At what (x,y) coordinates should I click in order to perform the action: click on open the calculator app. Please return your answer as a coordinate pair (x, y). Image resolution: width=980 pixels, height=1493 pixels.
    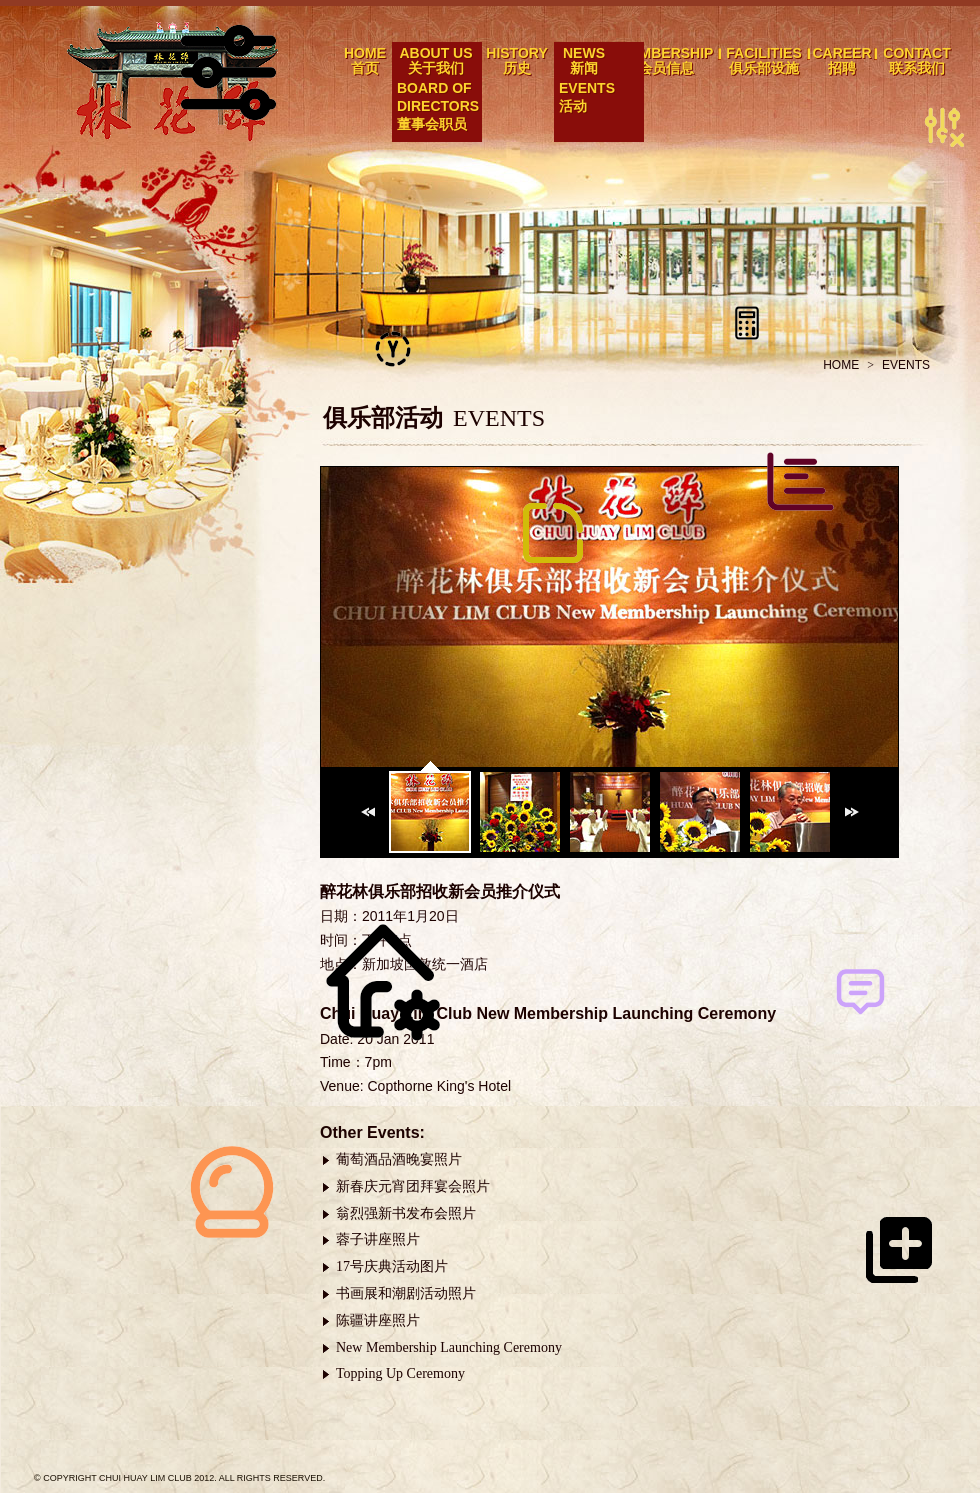
    Looking at the image, I should click on (747, 323).